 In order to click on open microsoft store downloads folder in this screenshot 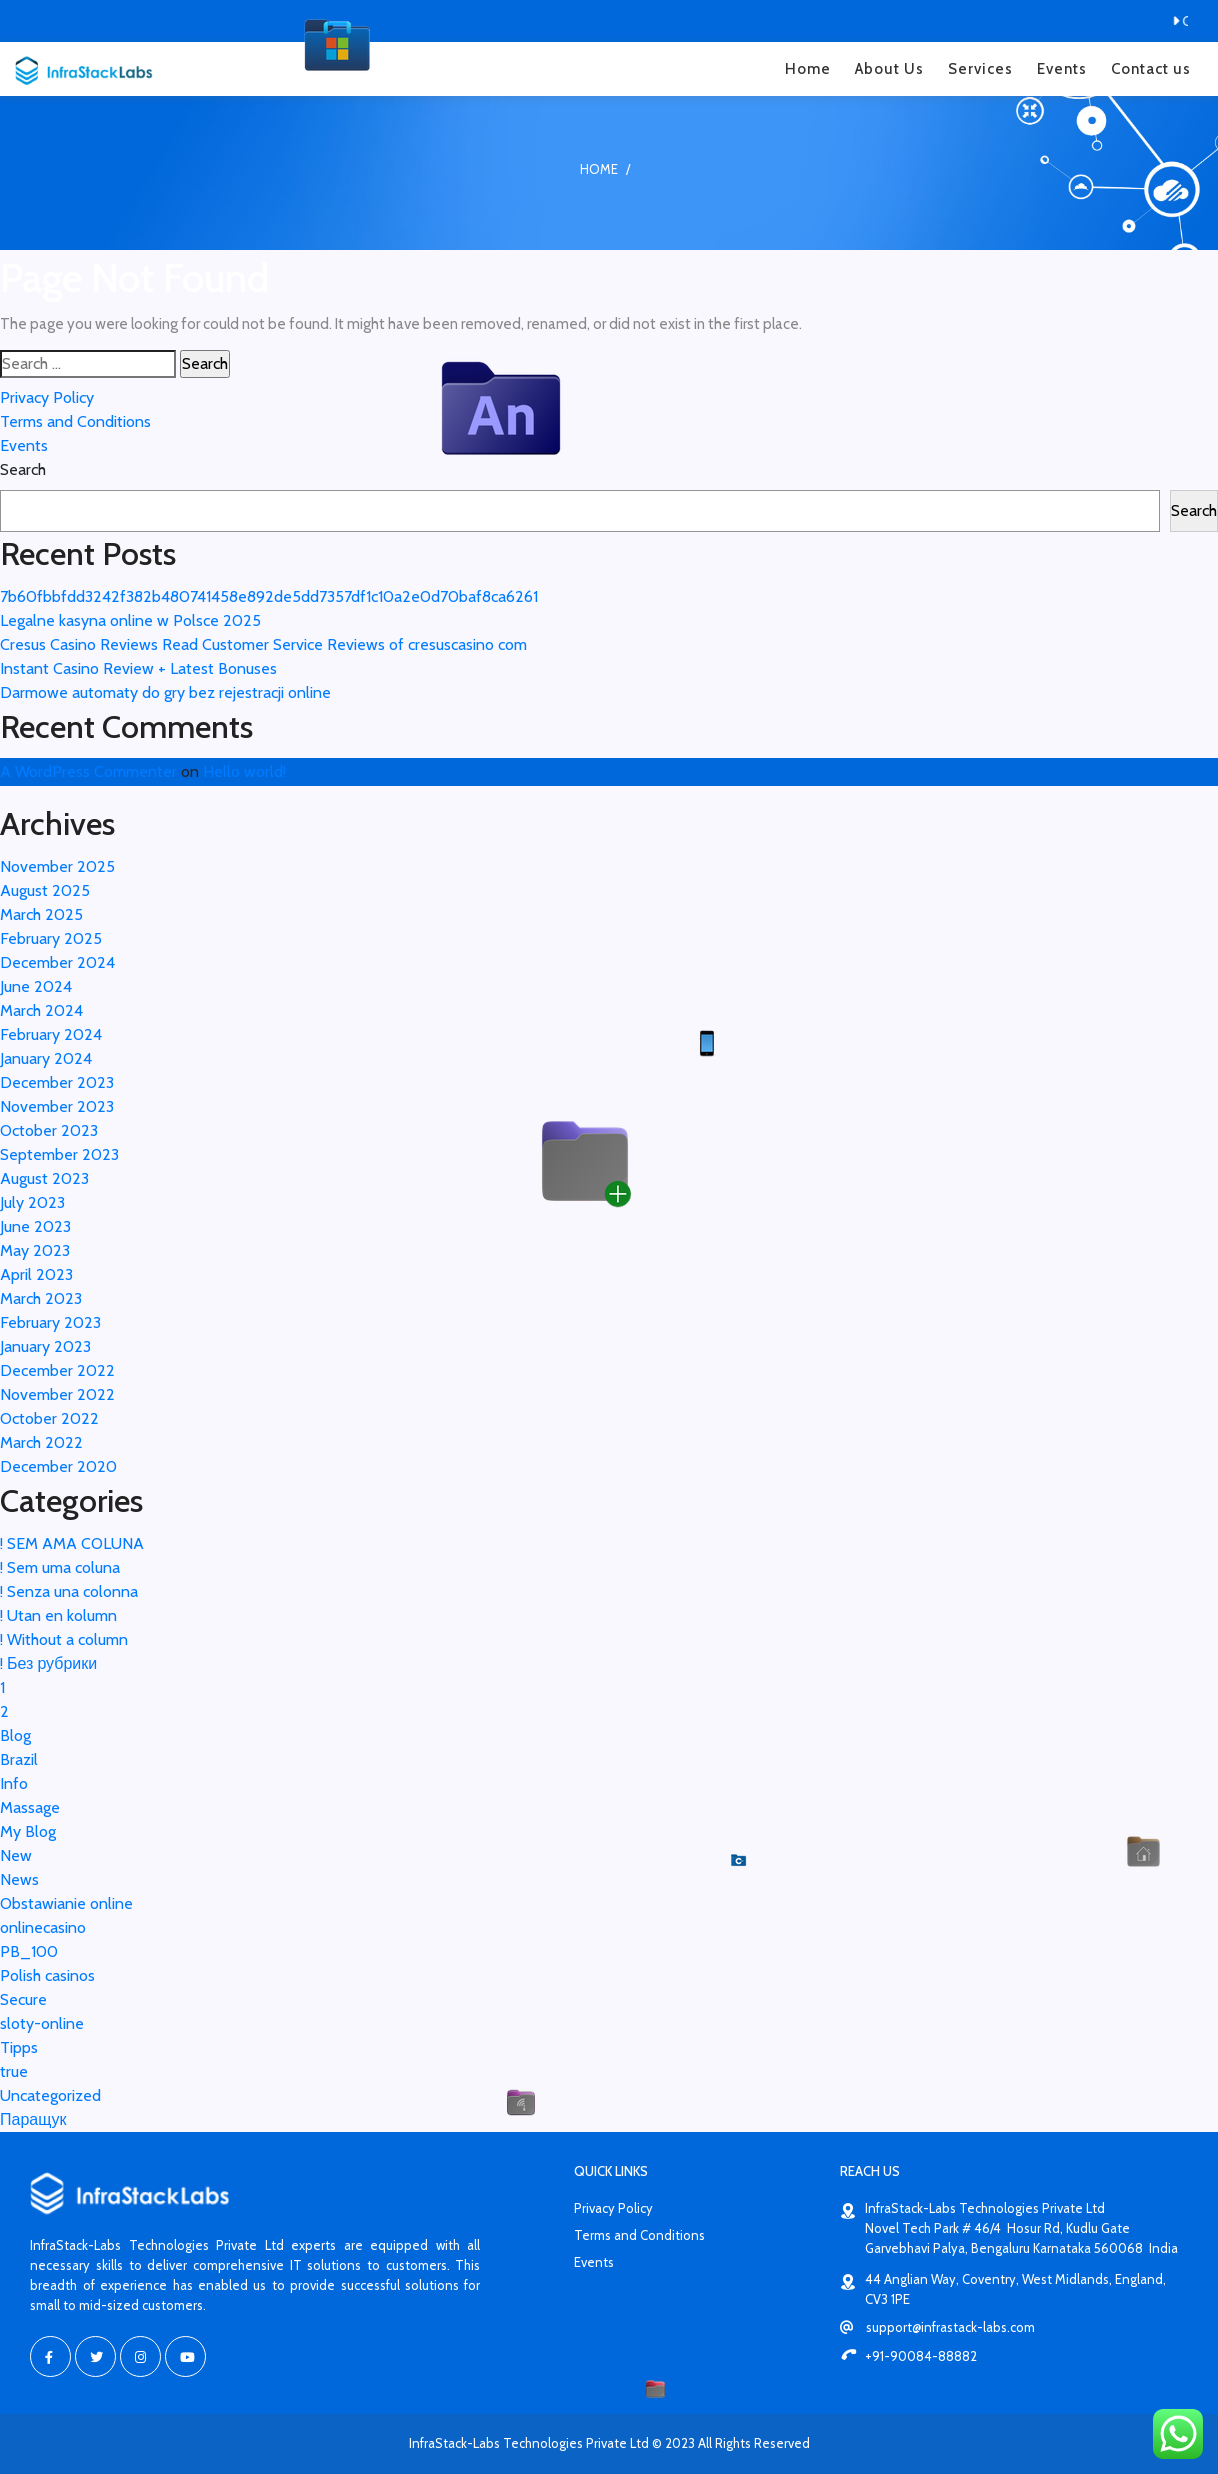, I will do `click(337, 47)`.